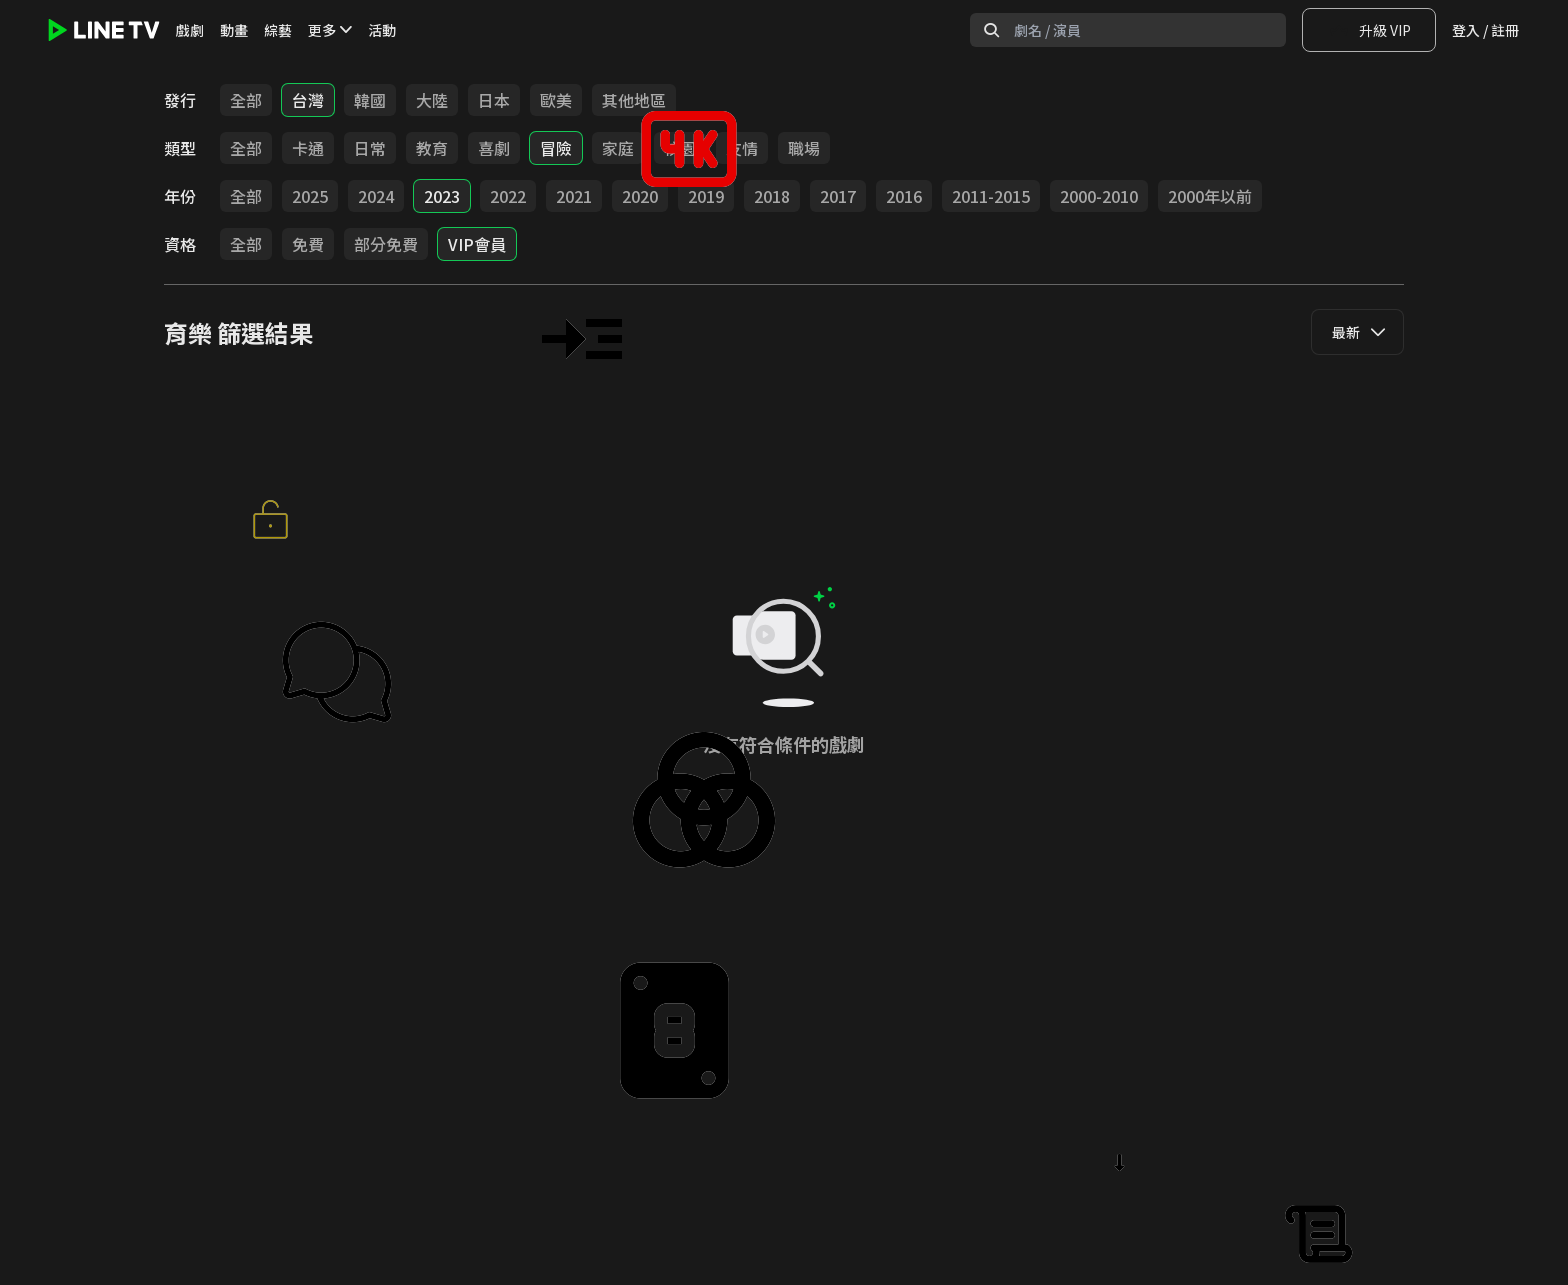  What do you see at coordinates (704, 802) in the screenshot?
I see `indicates overlapping or shared elements between three sets` at bounding box center [704, 802].